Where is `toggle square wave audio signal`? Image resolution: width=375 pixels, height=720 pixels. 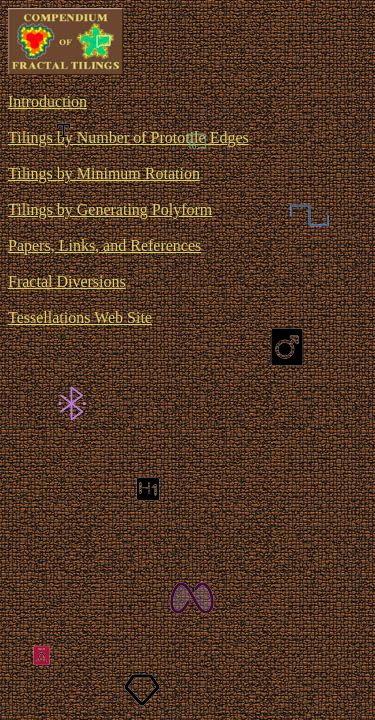 toggle square wave audio signal is located at coordinates (309, 215).